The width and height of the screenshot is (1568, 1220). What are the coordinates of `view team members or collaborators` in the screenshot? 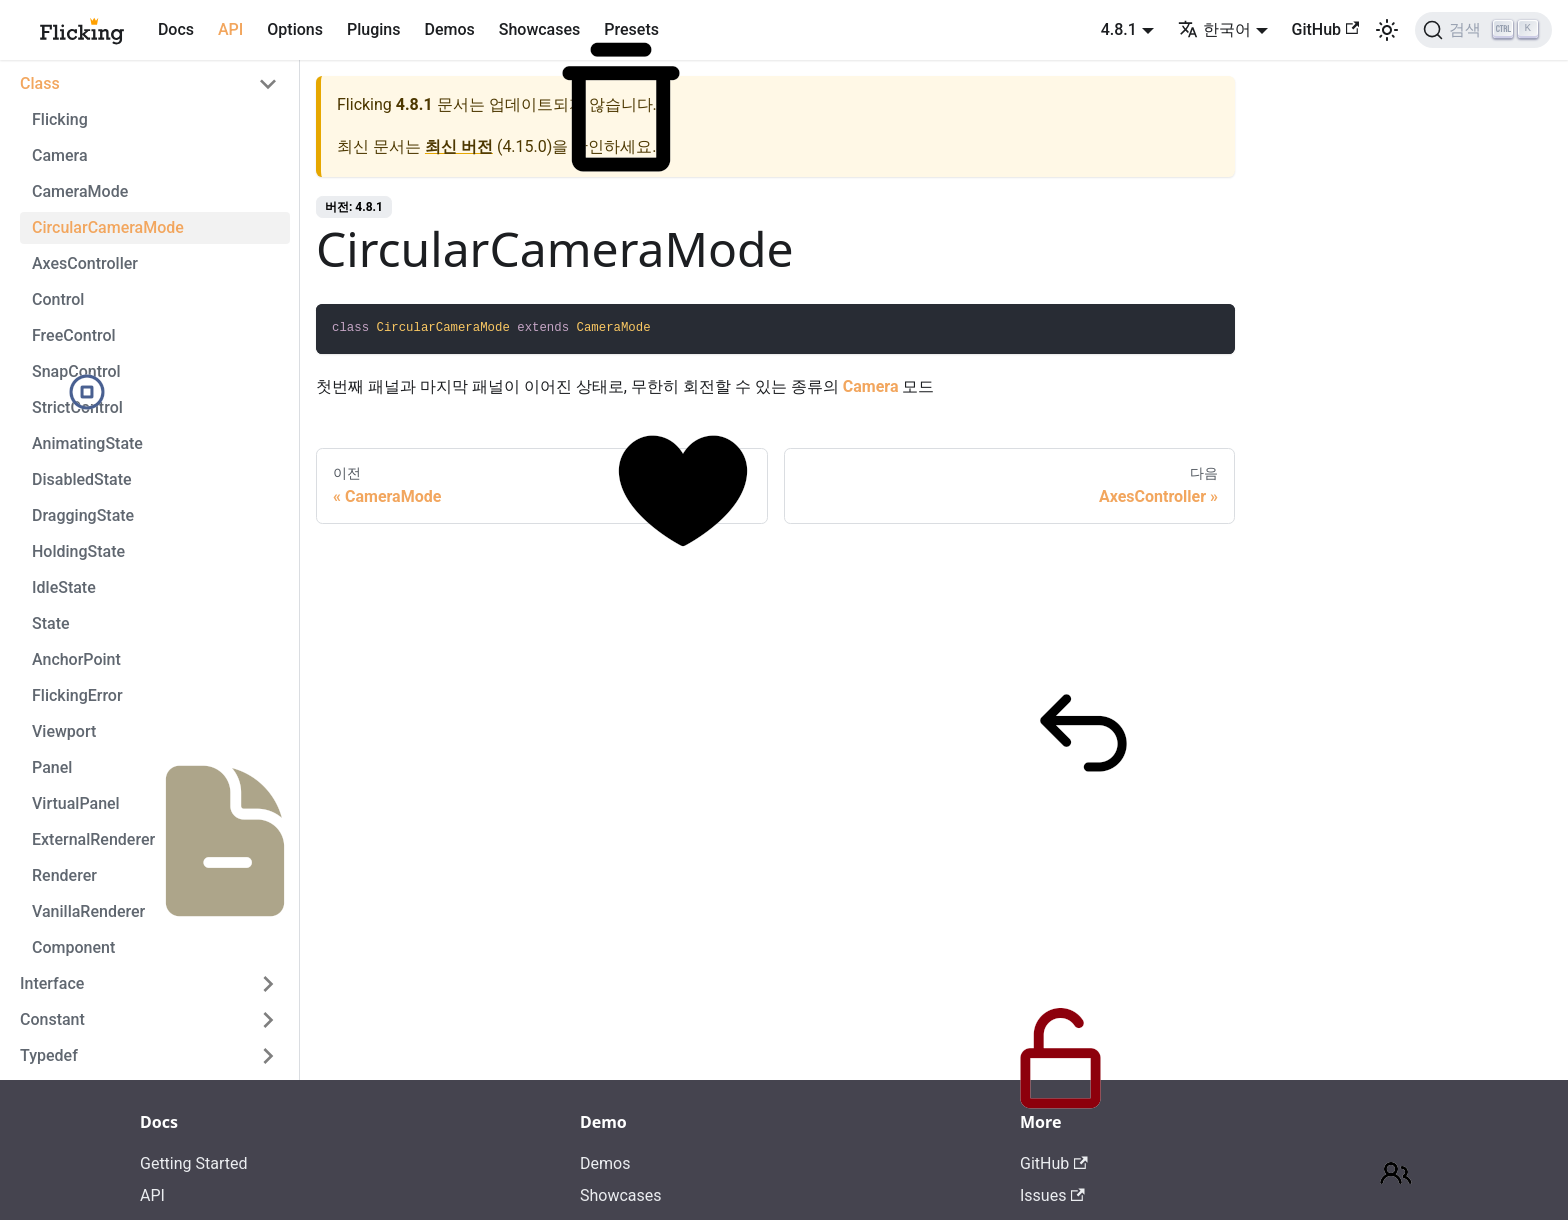 It's located at (1396, 1174).